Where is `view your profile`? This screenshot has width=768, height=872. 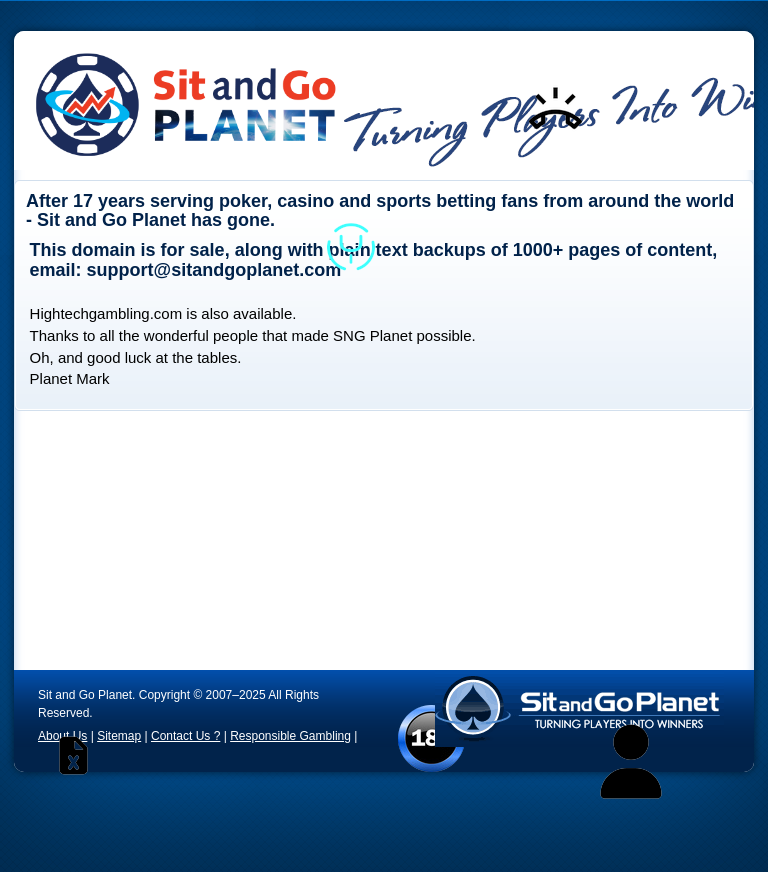 view your profile is located at coordinates (631, 761).